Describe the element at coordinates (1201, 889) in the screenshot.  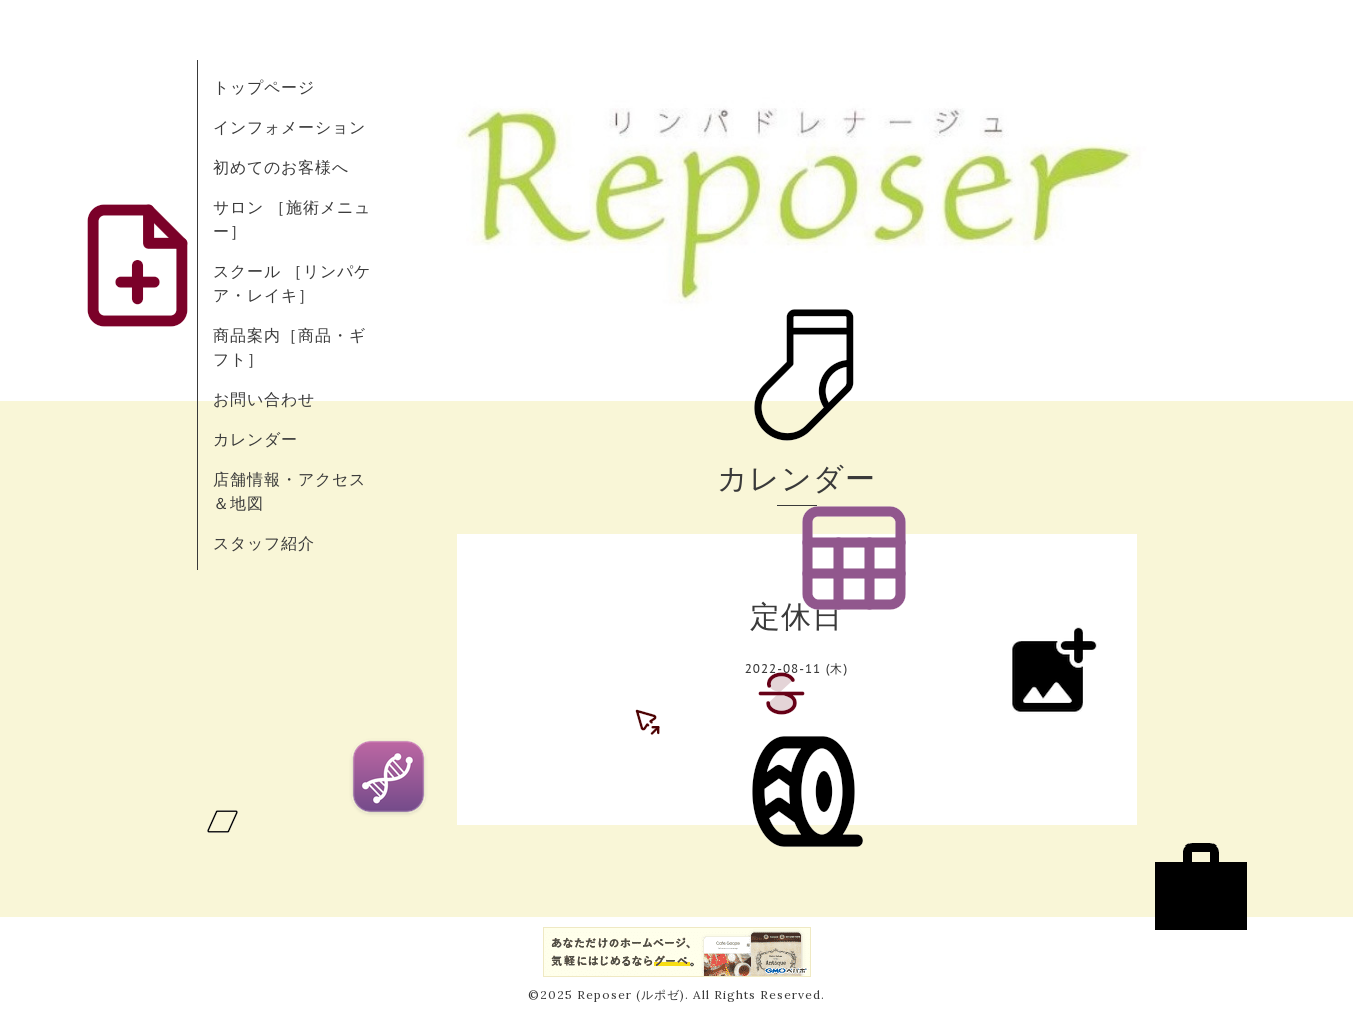
I see `access work-related files or documents` at that location.